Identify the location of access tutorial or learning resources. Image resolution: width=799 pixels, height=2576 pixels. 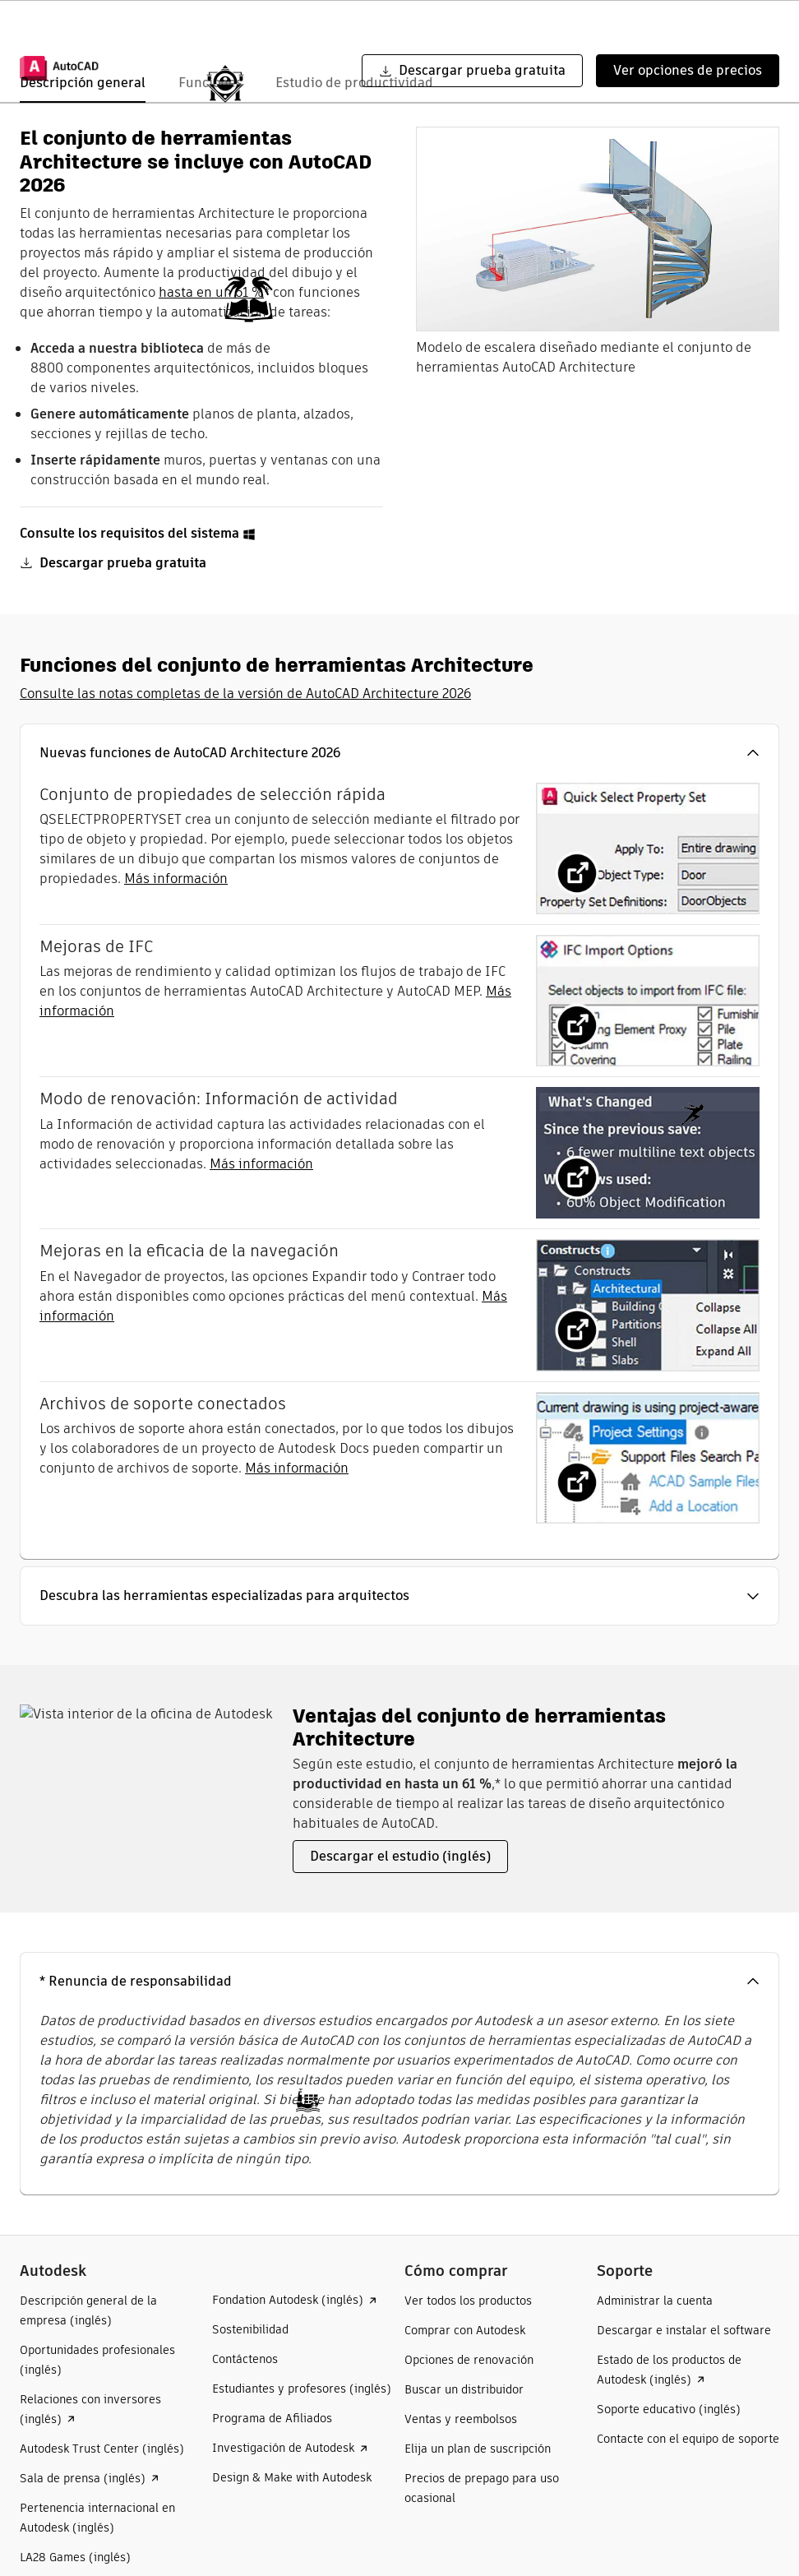
(248, 300).